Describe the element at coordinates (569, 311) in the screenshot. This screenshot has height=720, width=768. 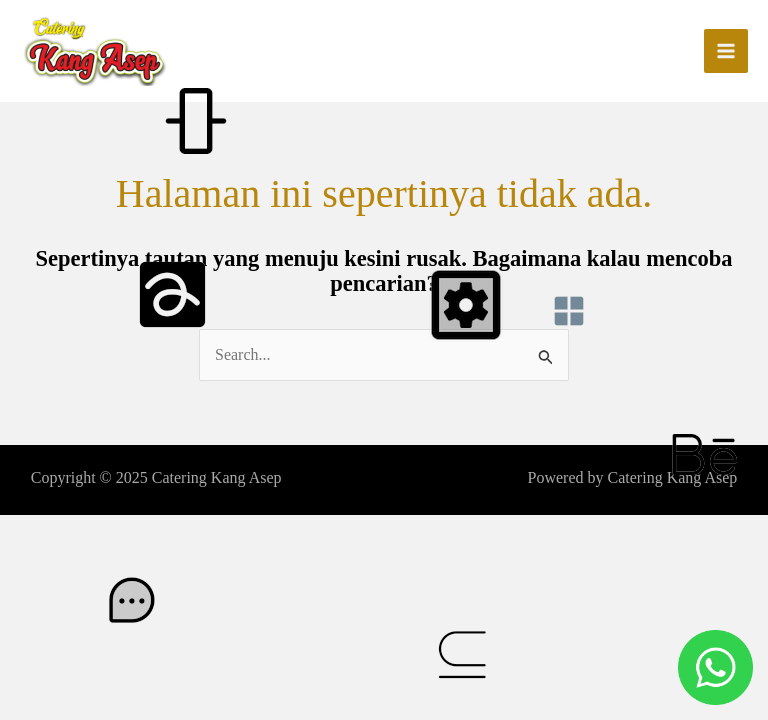
I see `view items in grid layout` at that location.